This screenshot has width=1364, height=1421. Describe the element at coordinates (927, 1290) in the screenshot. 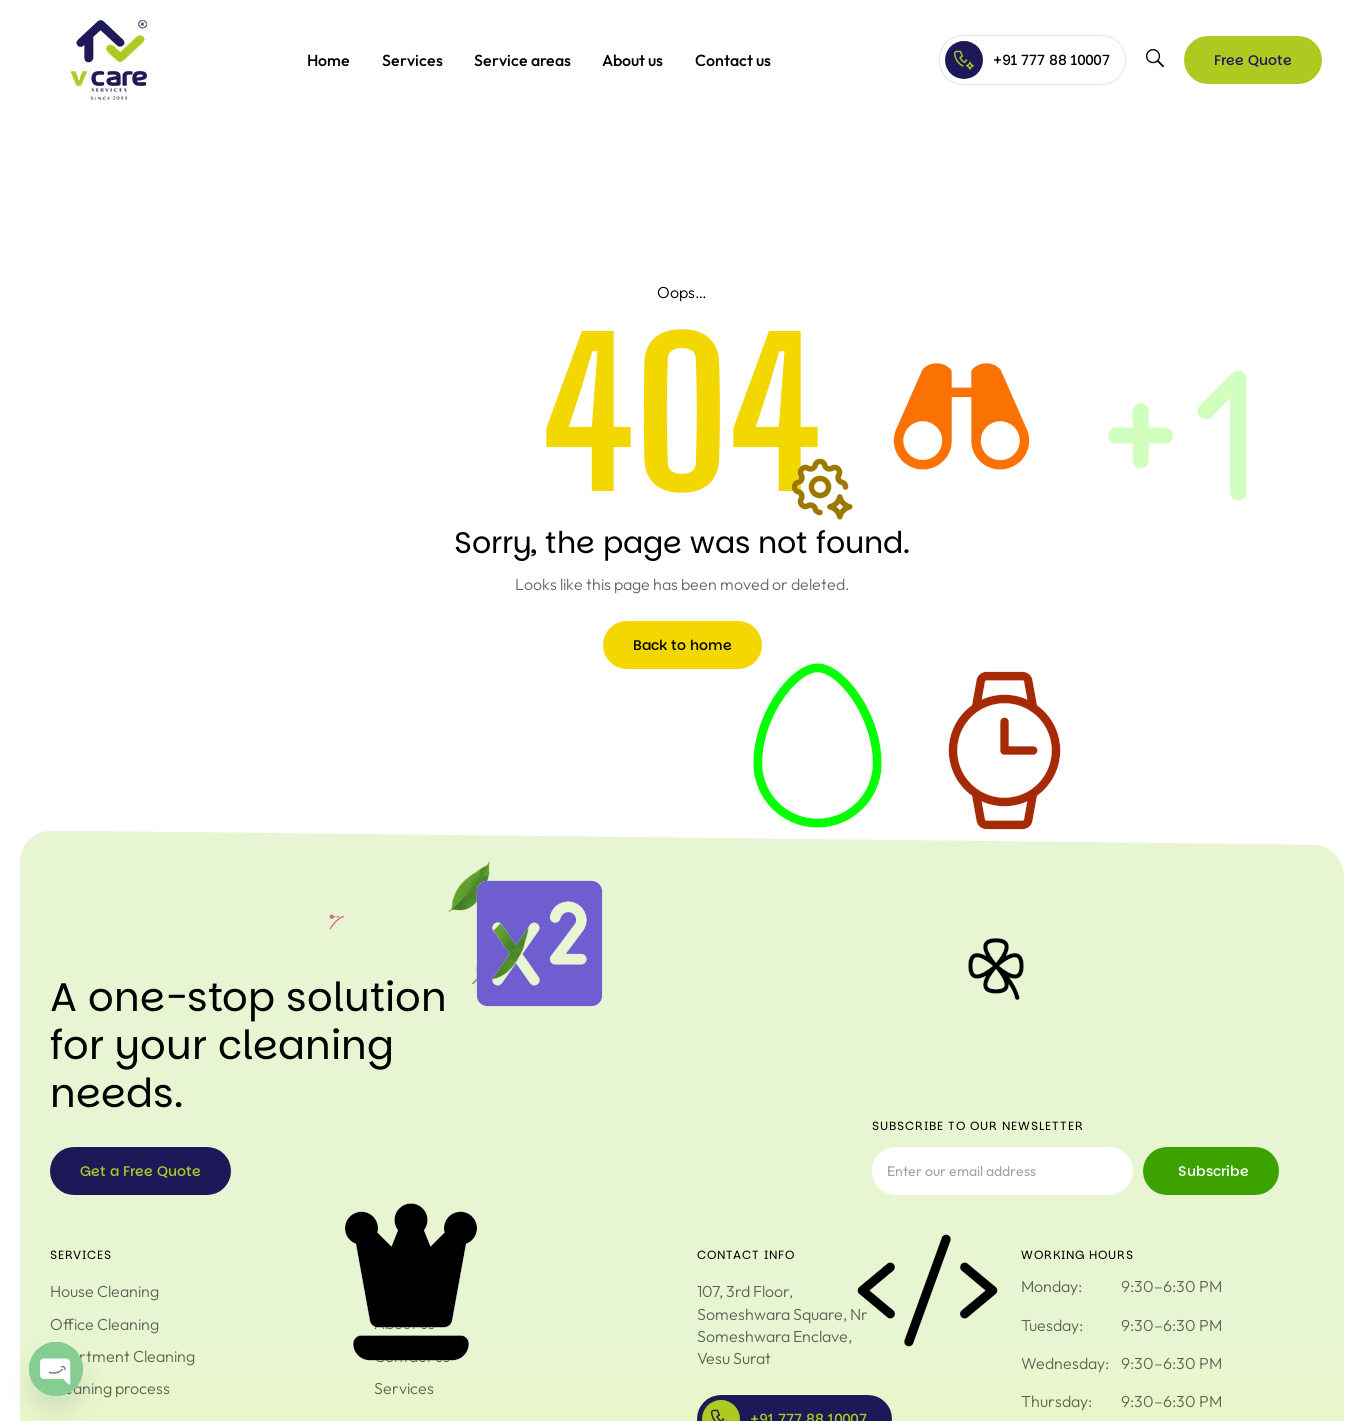

I see `view or edit source code` at that location.